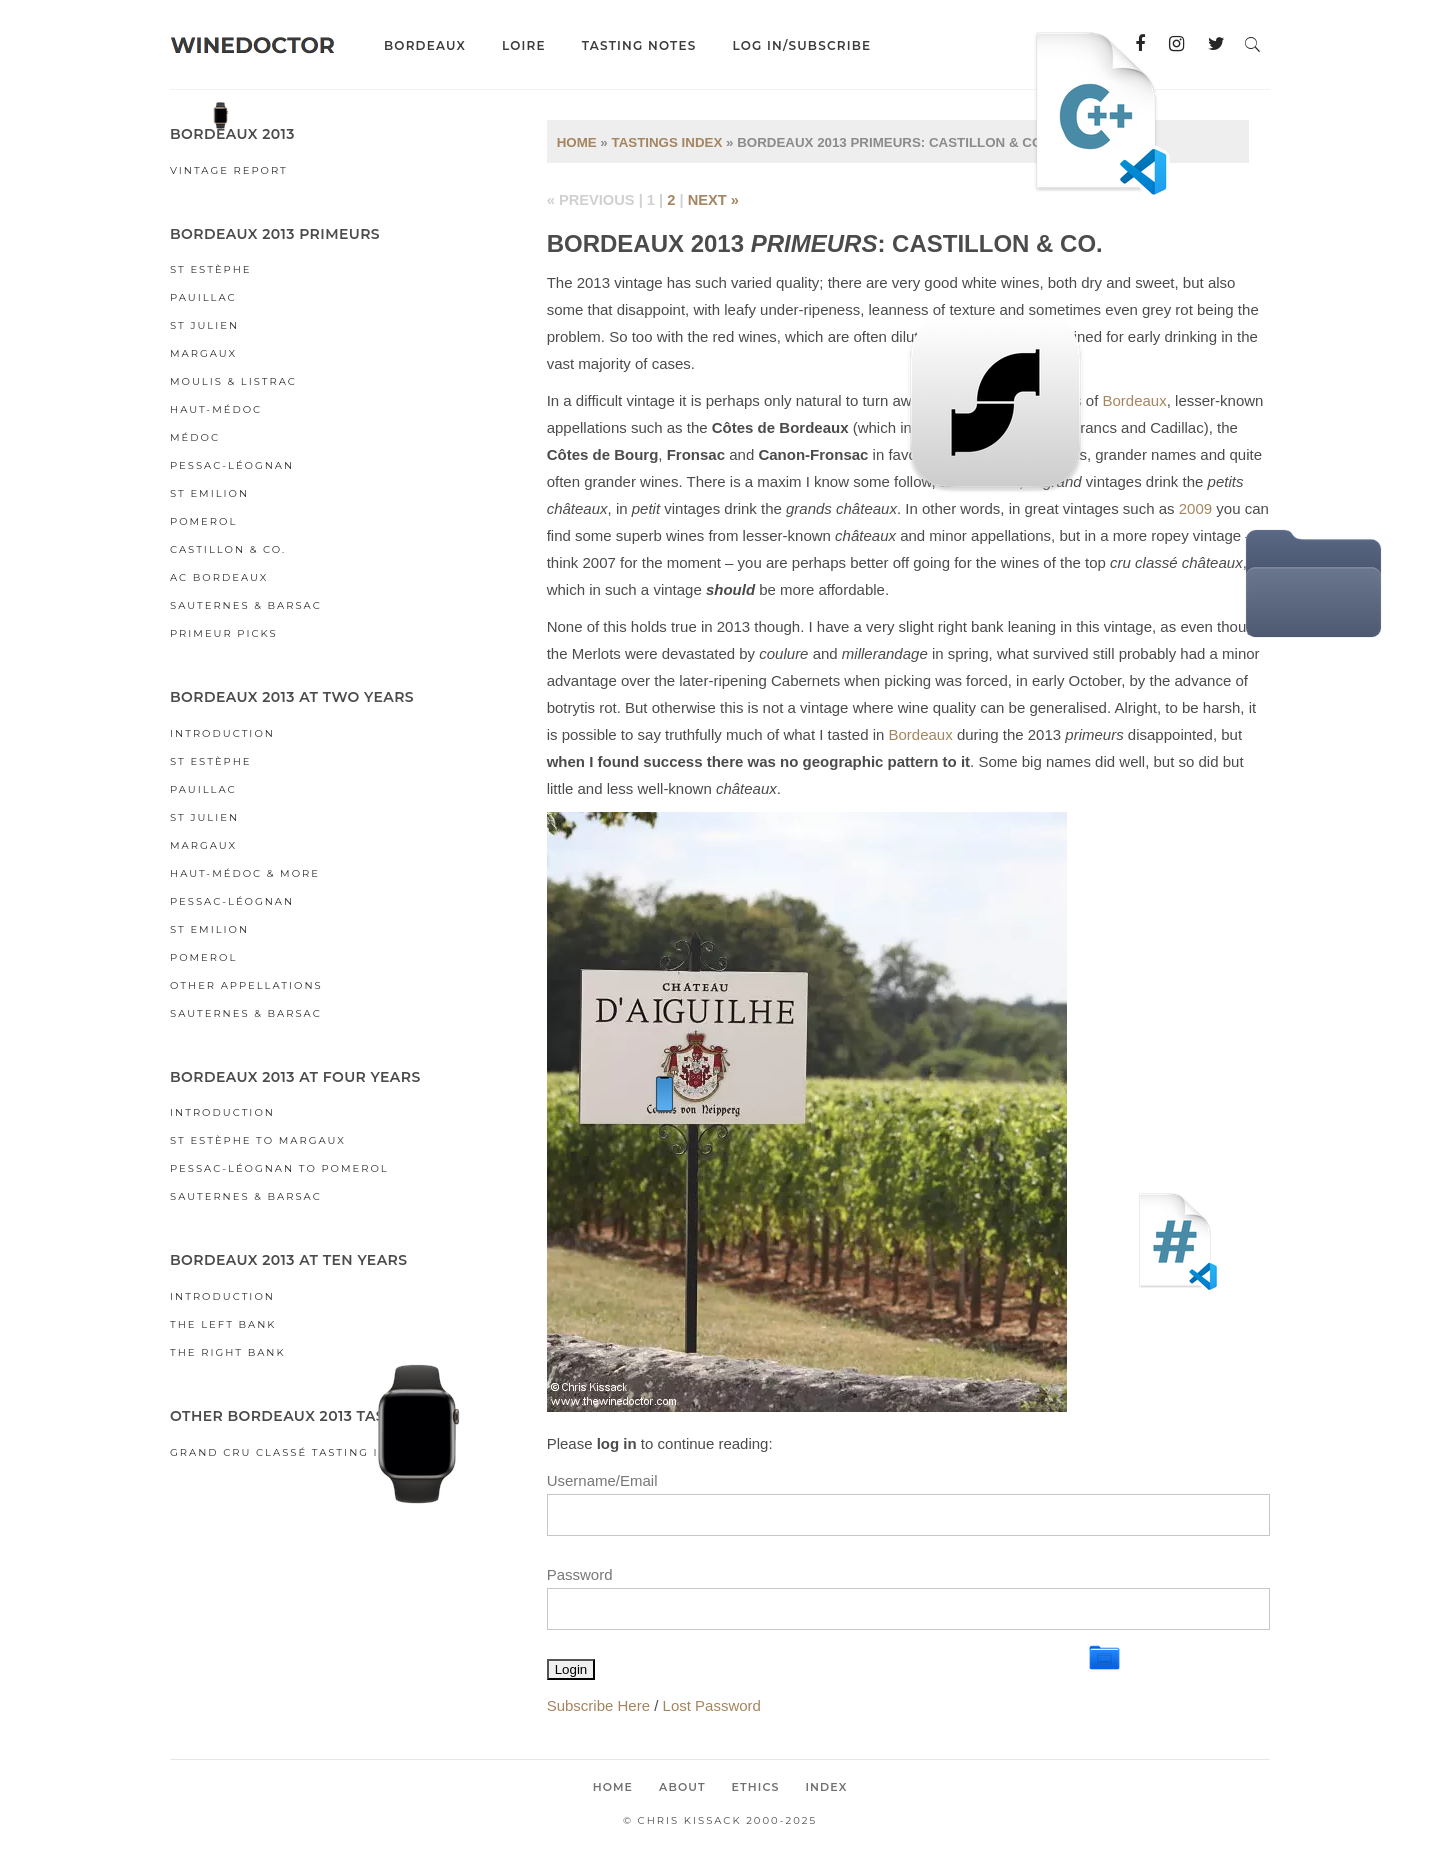 The image size is (1440, 1862). What do you see at coordinates (1104, 1657) in the screenshot?
I see `open desktop folder` at bounding box center [1104, 1657].